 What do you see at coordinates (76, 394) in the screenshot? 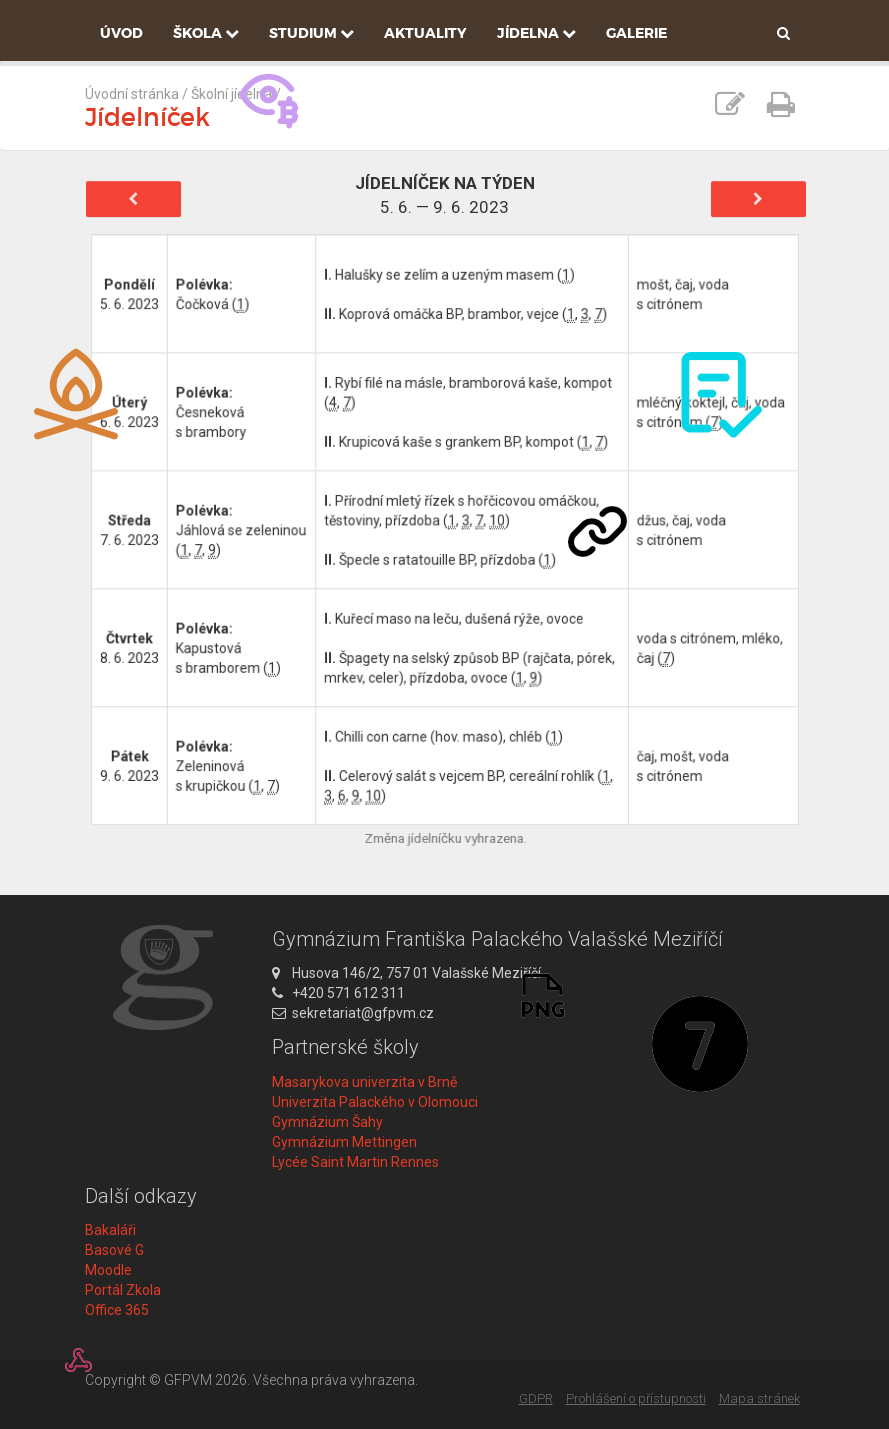
I see `access camping or outdoor activity features` at bounding box center [76, 394].